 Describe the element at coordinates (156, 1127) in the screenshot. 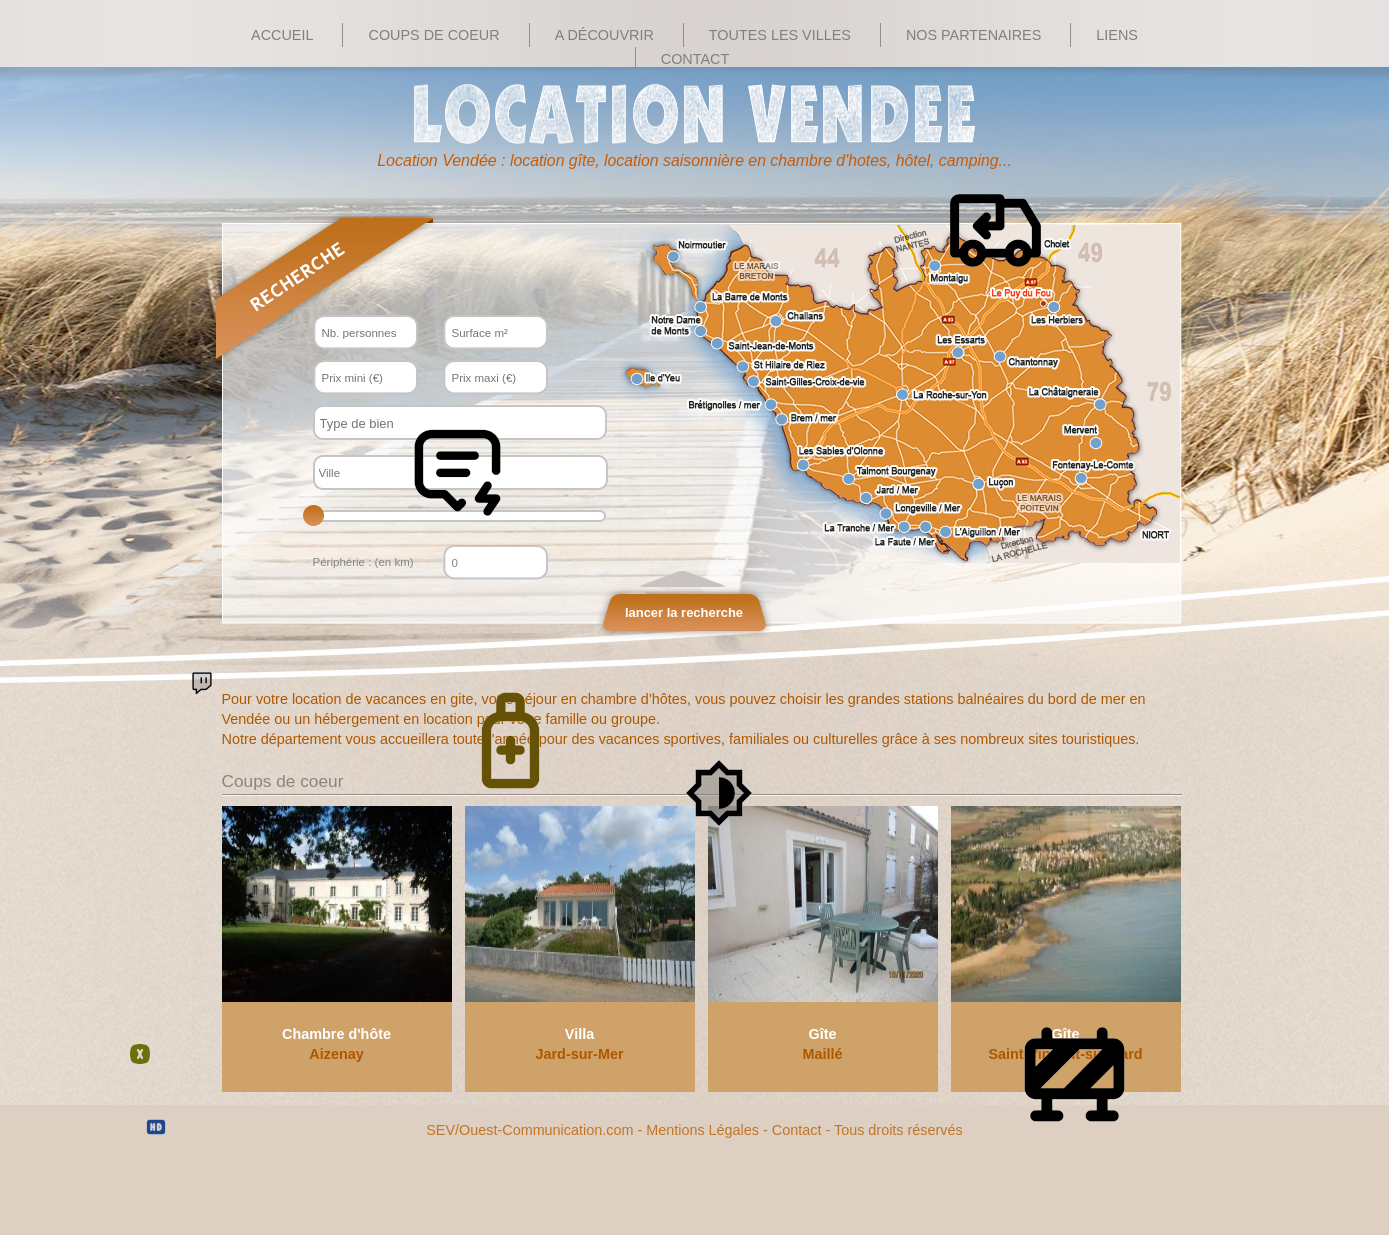

I see `indicates high definition video quality` at that location.